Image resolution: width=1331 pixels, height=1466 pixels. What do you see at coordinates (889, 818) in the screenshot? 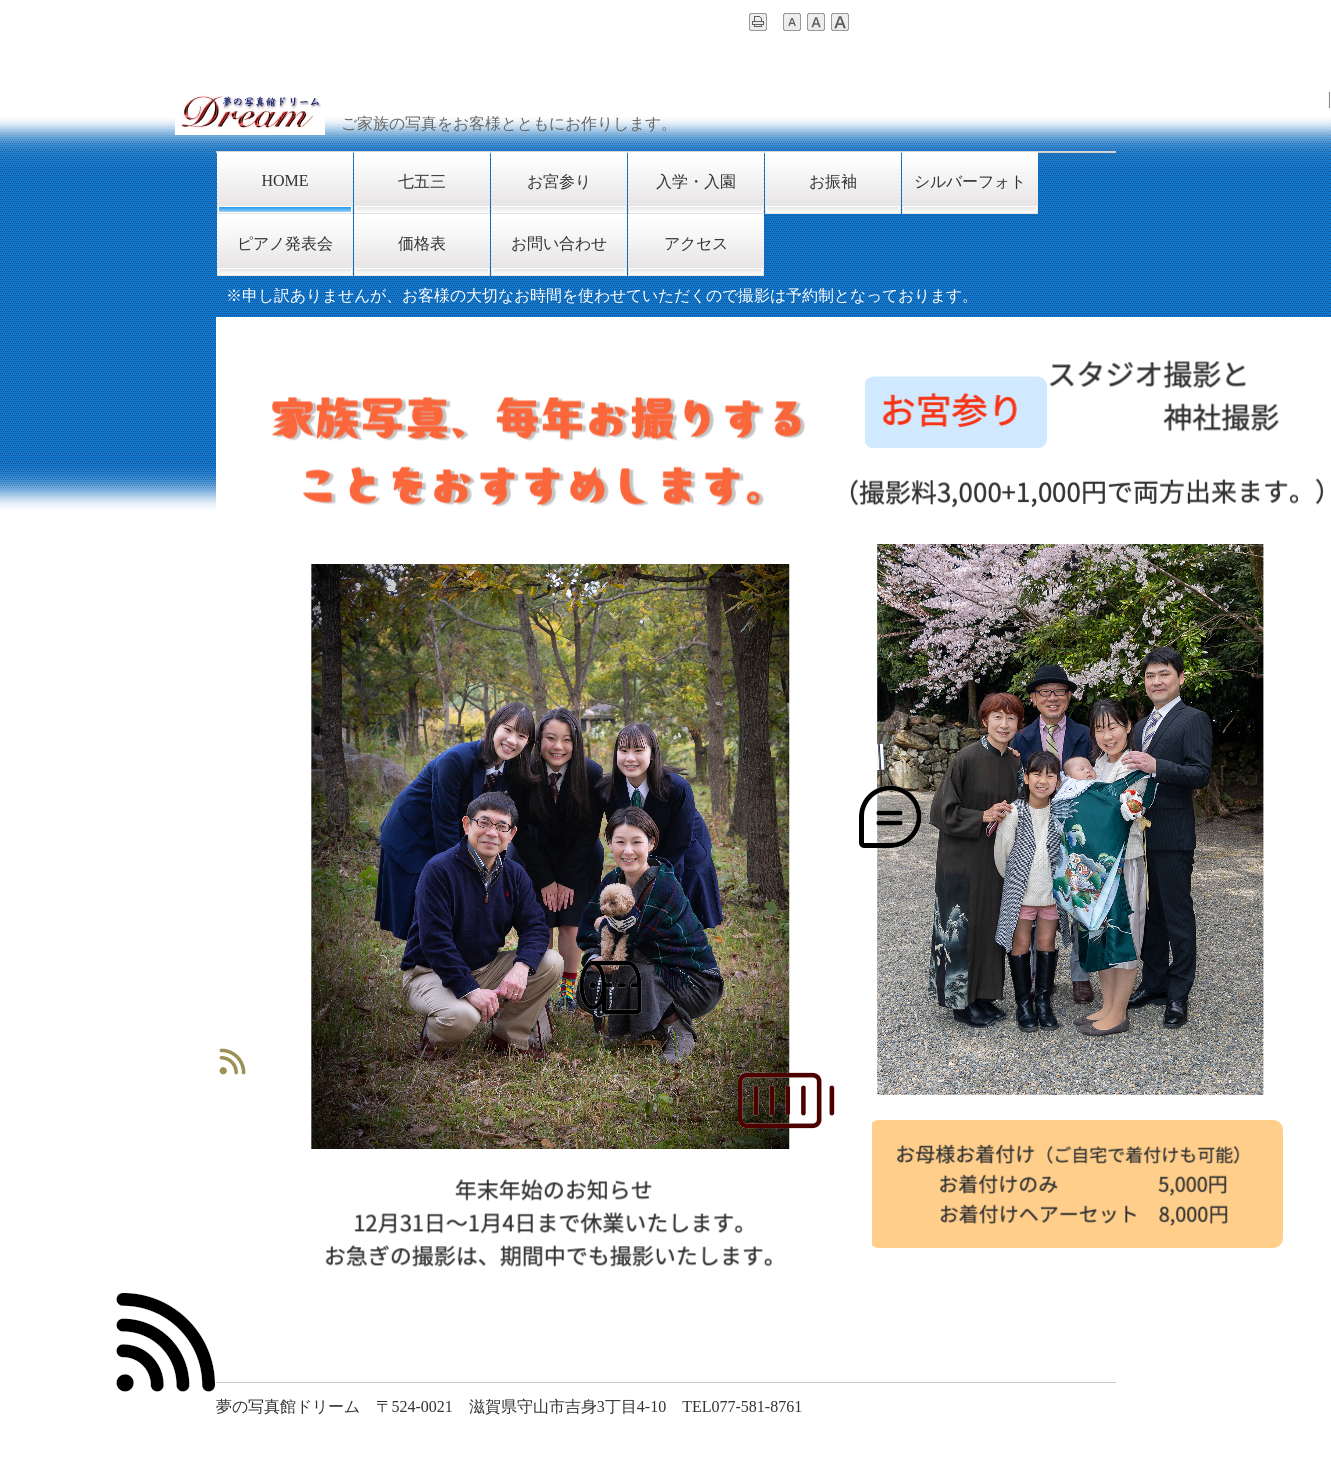
I see `open chat or messaging` at bounding box center [889, 818].